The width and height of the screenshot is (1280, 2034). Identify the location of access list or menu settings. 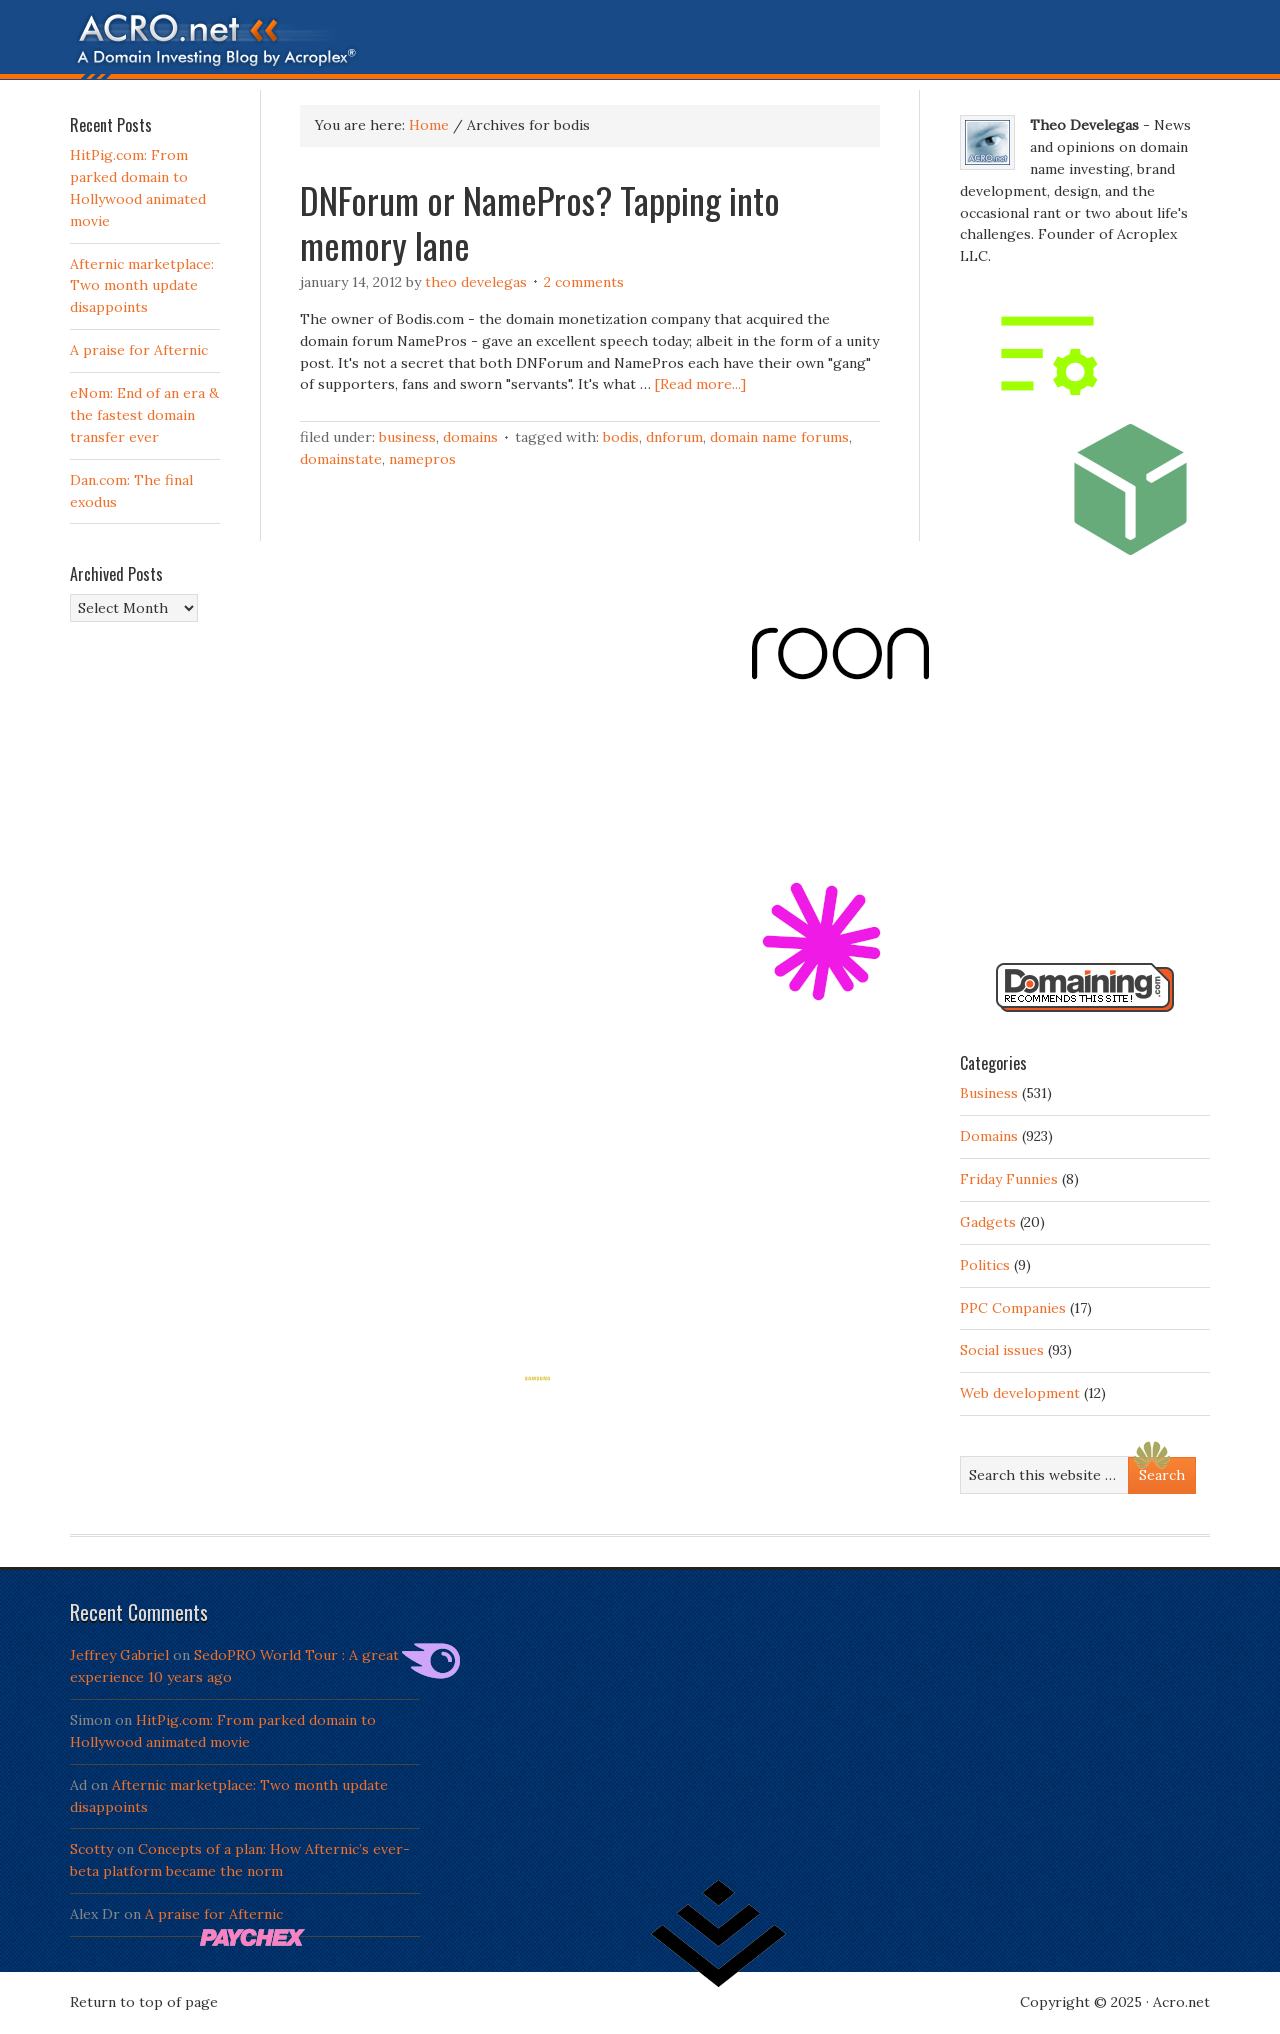
(1047, 353).